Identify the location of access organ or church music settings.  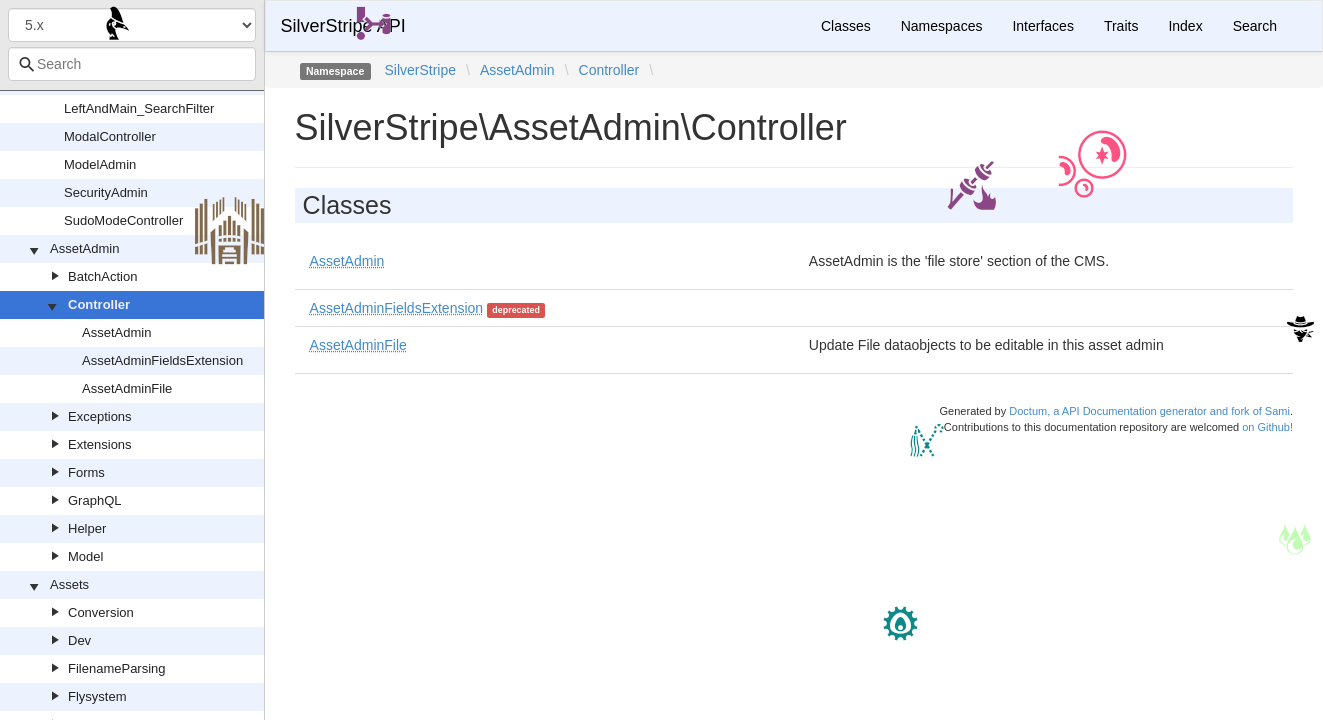
(229, 229).